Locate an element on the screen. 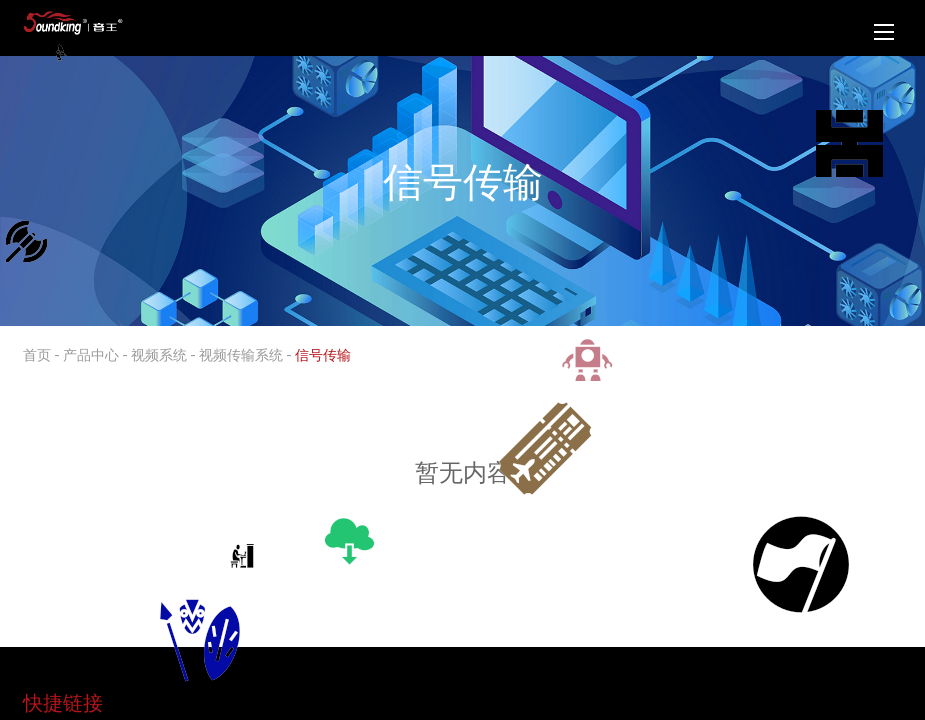 This screenshot has width=925, height=720. flag or report content is located at coordinates (801, 564).